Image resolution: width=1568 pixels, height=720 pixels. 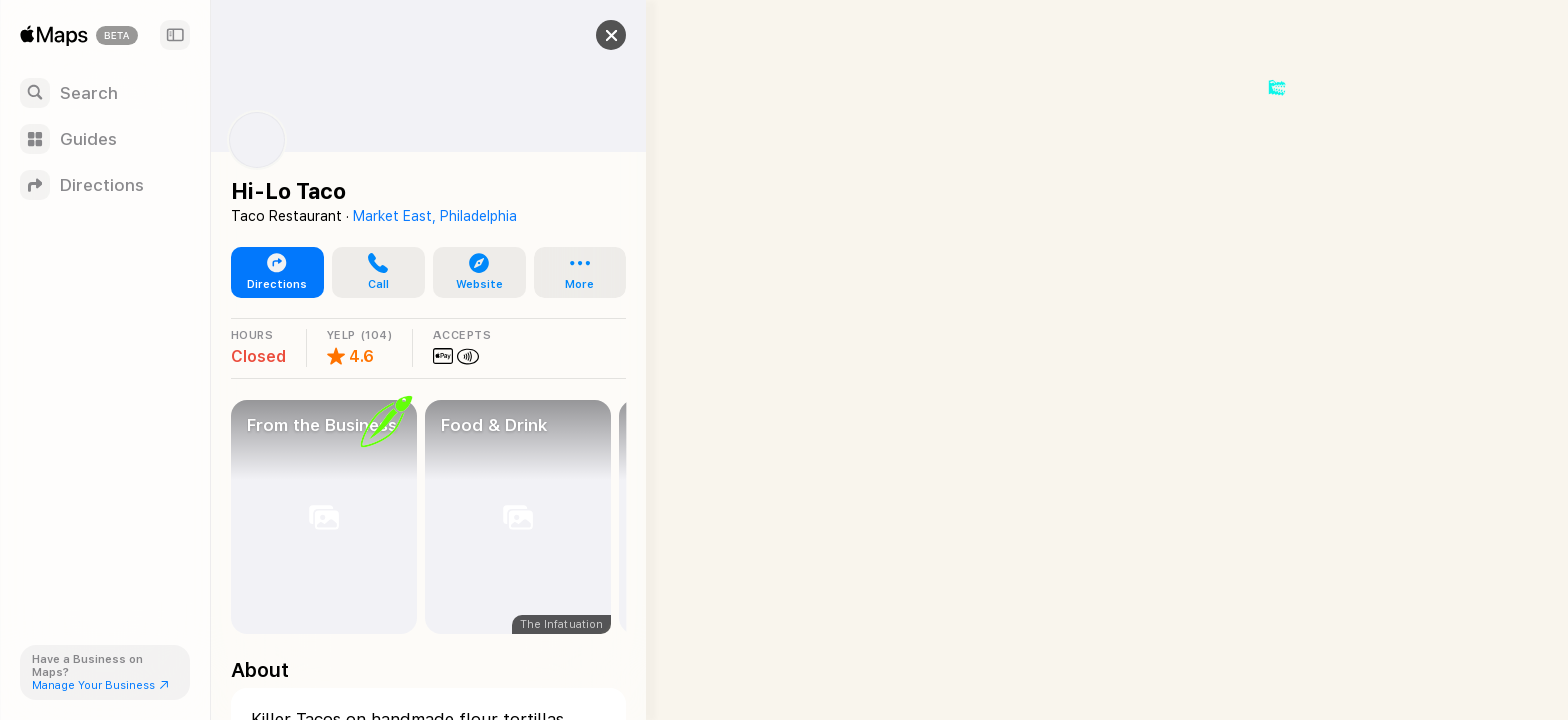 What do you see at coordinates (386, 420) in the screenshot?
I see `indicates early stage or growth phase in a game` at bounding box center [386, 420].